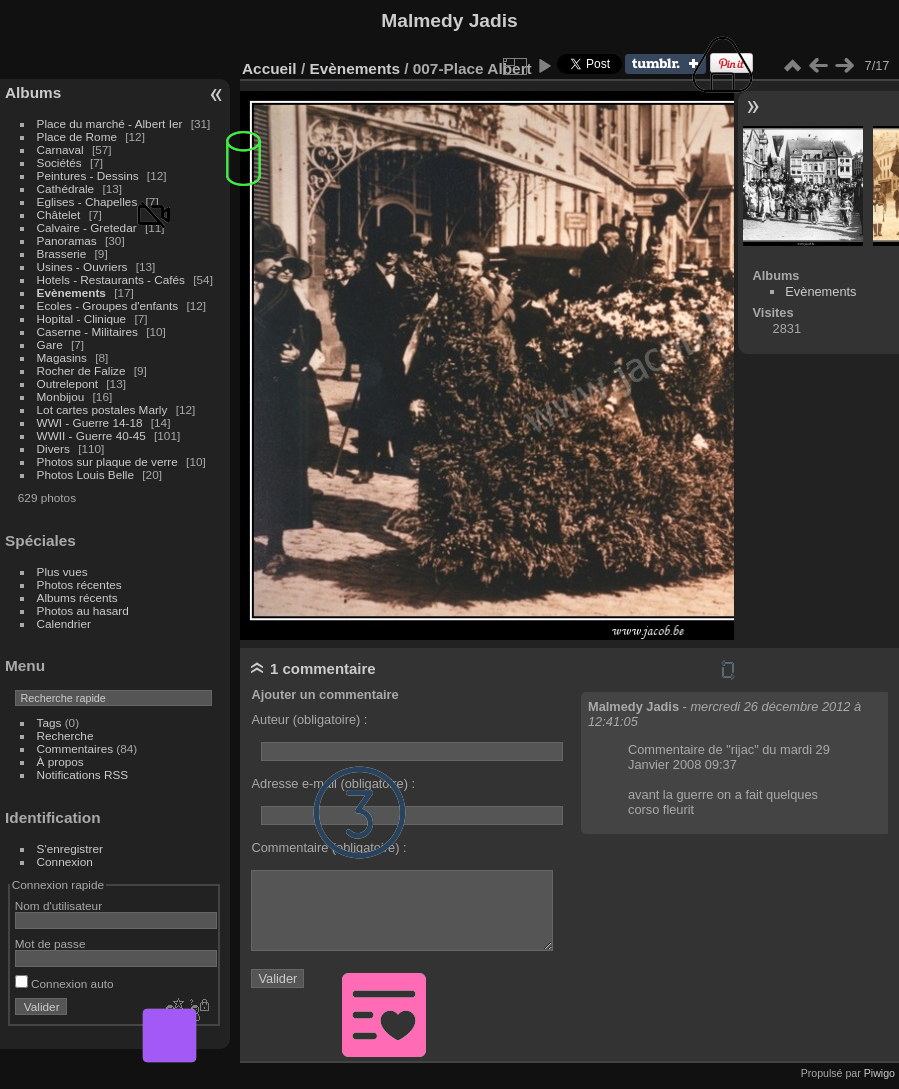 The width and height of the screenshot is (899, 1089). What do you see at coordinates (243, 158) in the screenshot?
I see `represents a database or data storage` at bounding box center [243, 158].